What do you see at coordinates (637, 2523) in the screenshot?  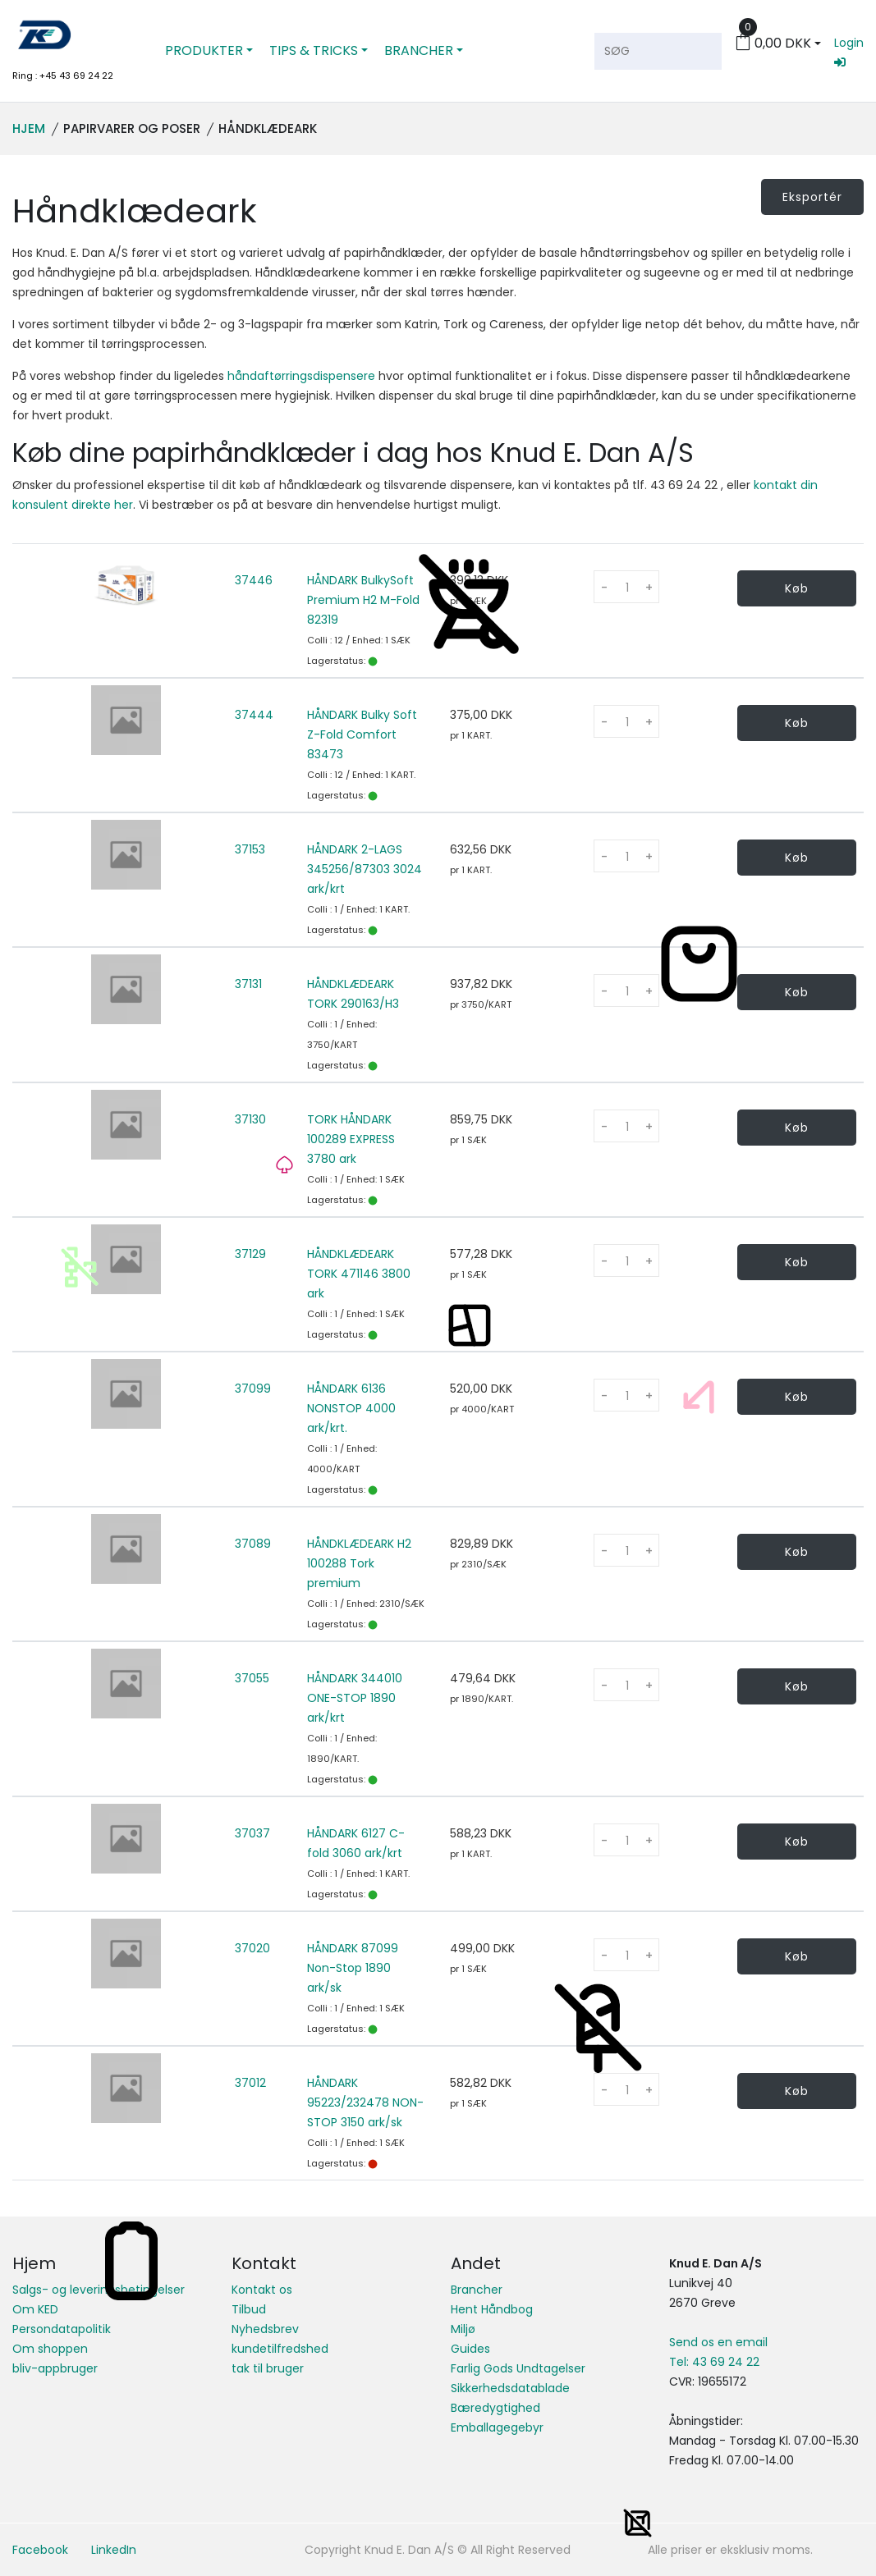 I see `disable box model view` at bounding box center [637, 2523].